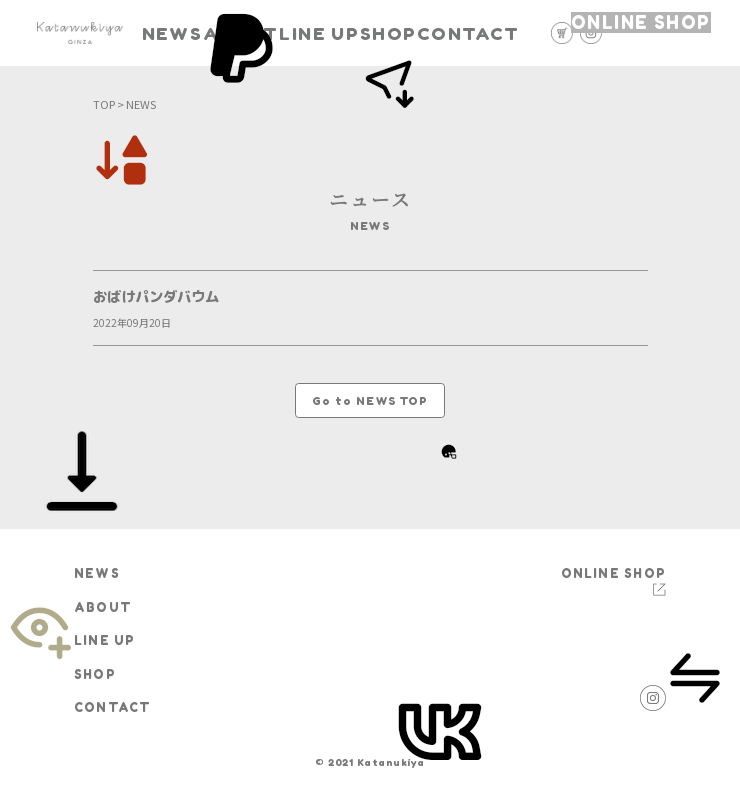  I want to click on access football or sports content, so click(449, 452).